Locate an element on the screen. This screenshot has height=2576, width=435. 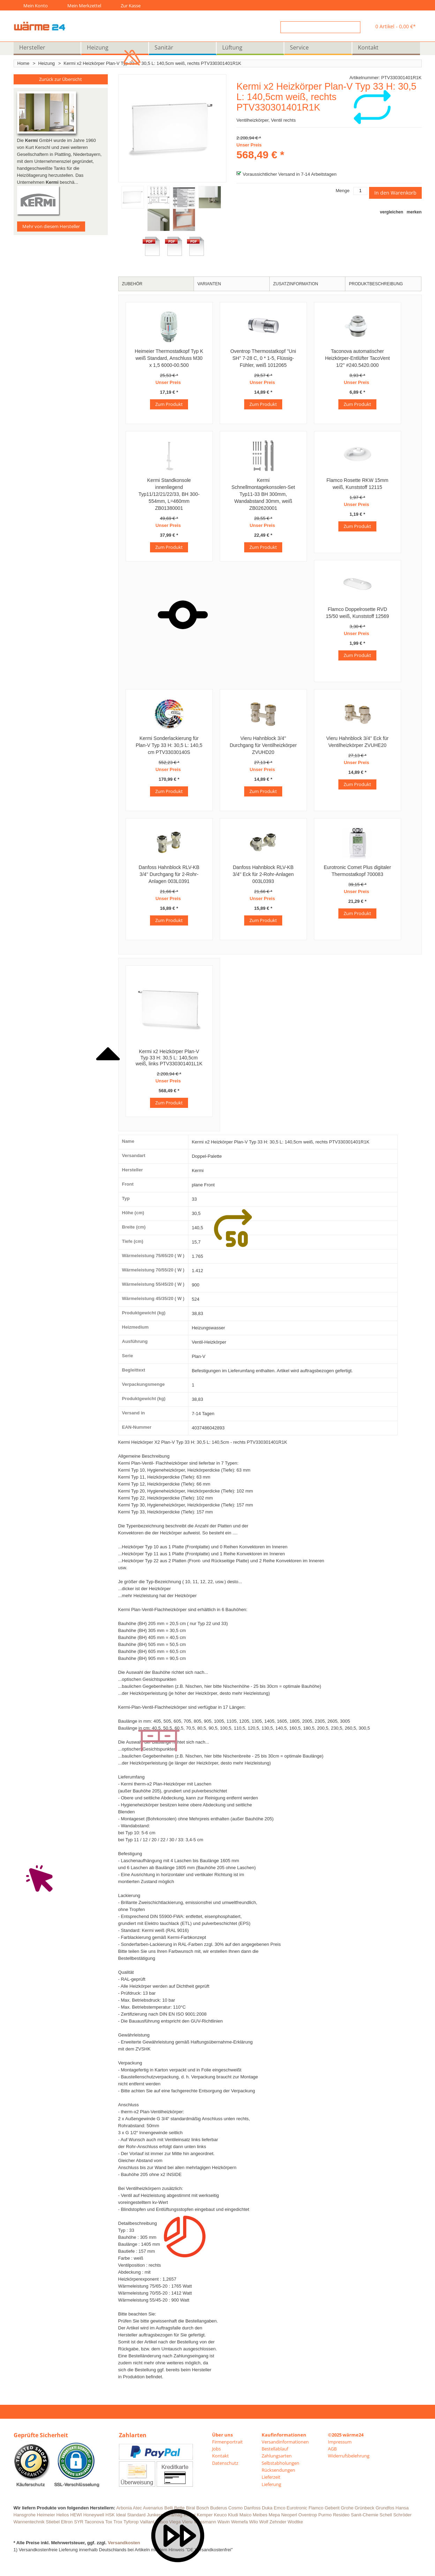
access desk or workspace settings is located at coordinates (159, 1740).